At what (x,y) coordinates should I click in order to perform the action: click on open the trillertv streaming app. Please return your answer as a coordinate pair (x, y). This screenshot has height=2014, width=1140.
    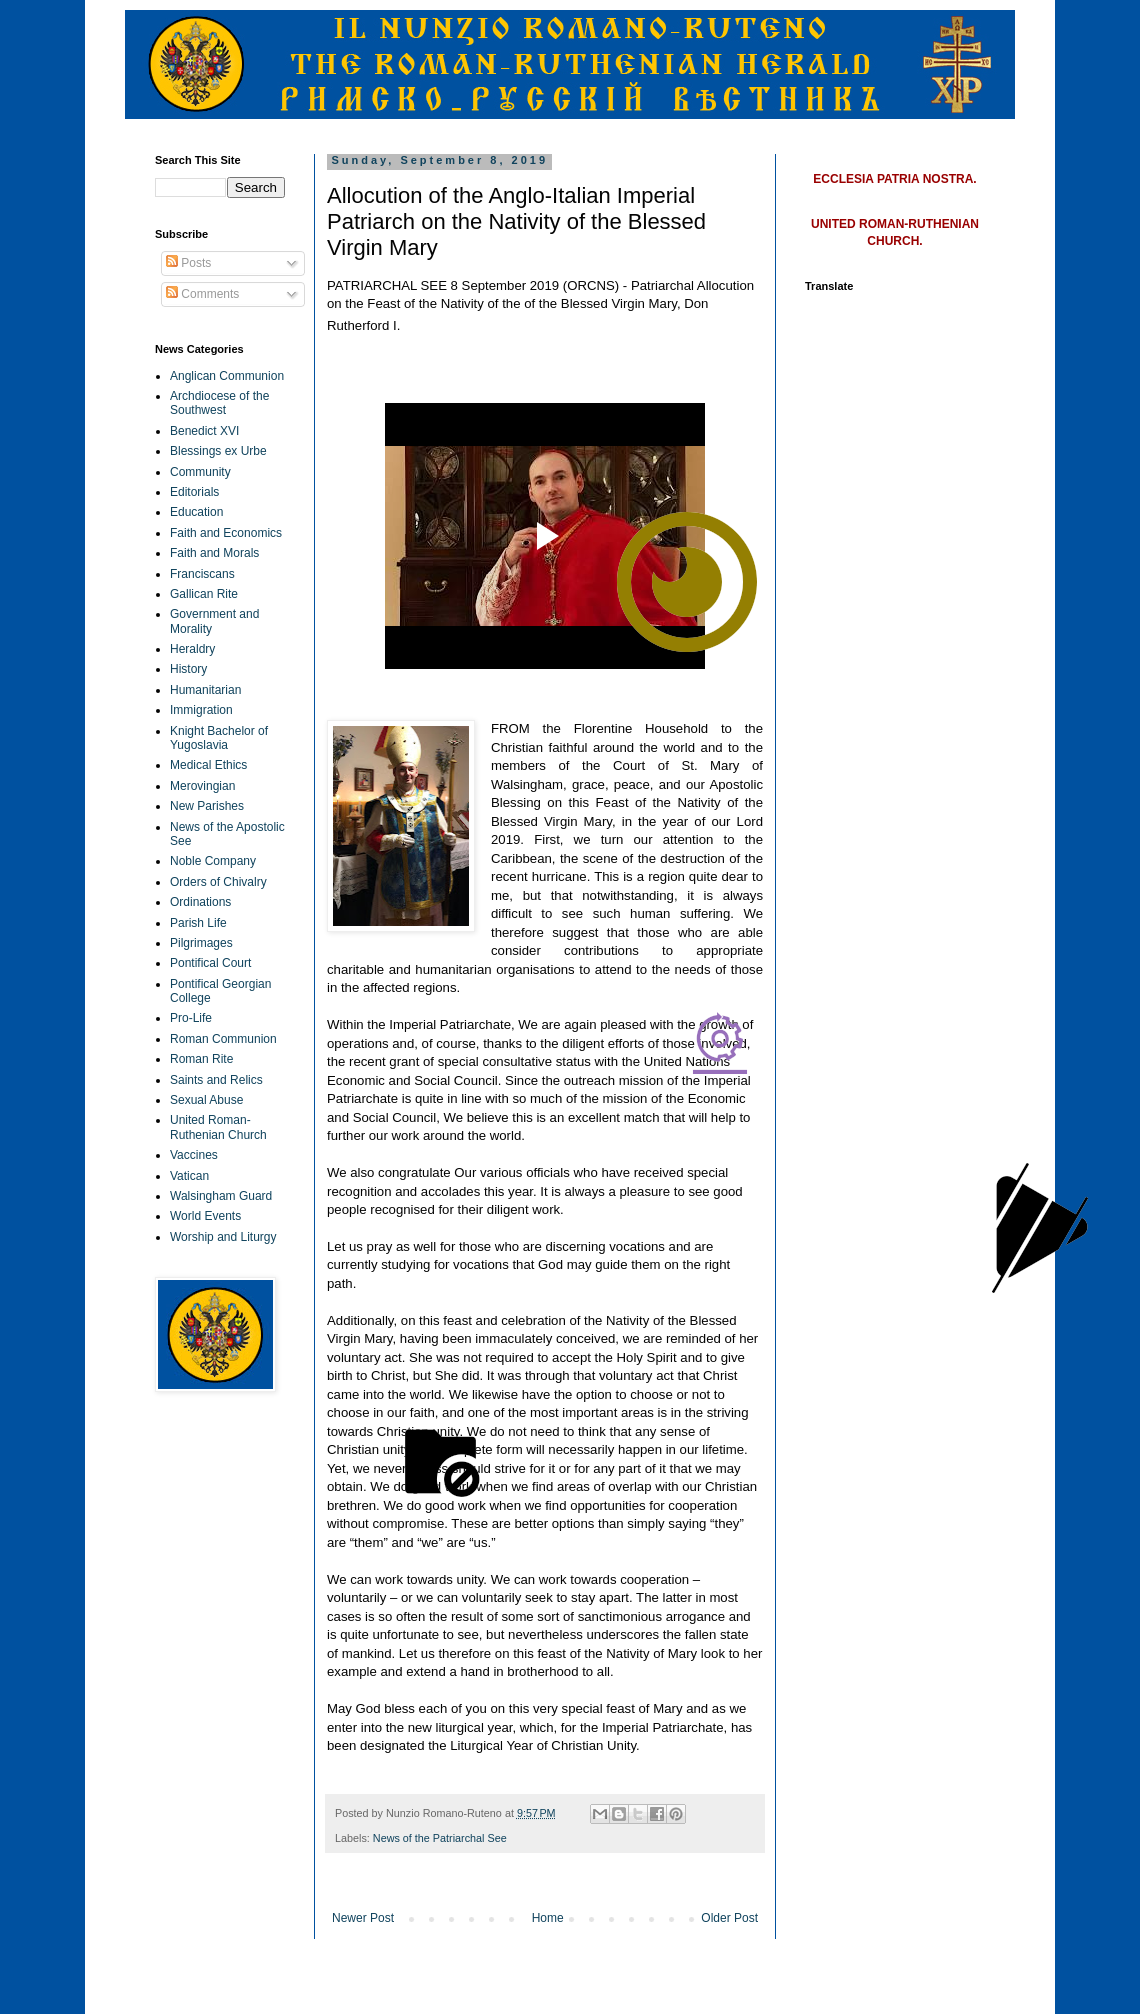
    Looking at the image, I should click on (1040, 1228).